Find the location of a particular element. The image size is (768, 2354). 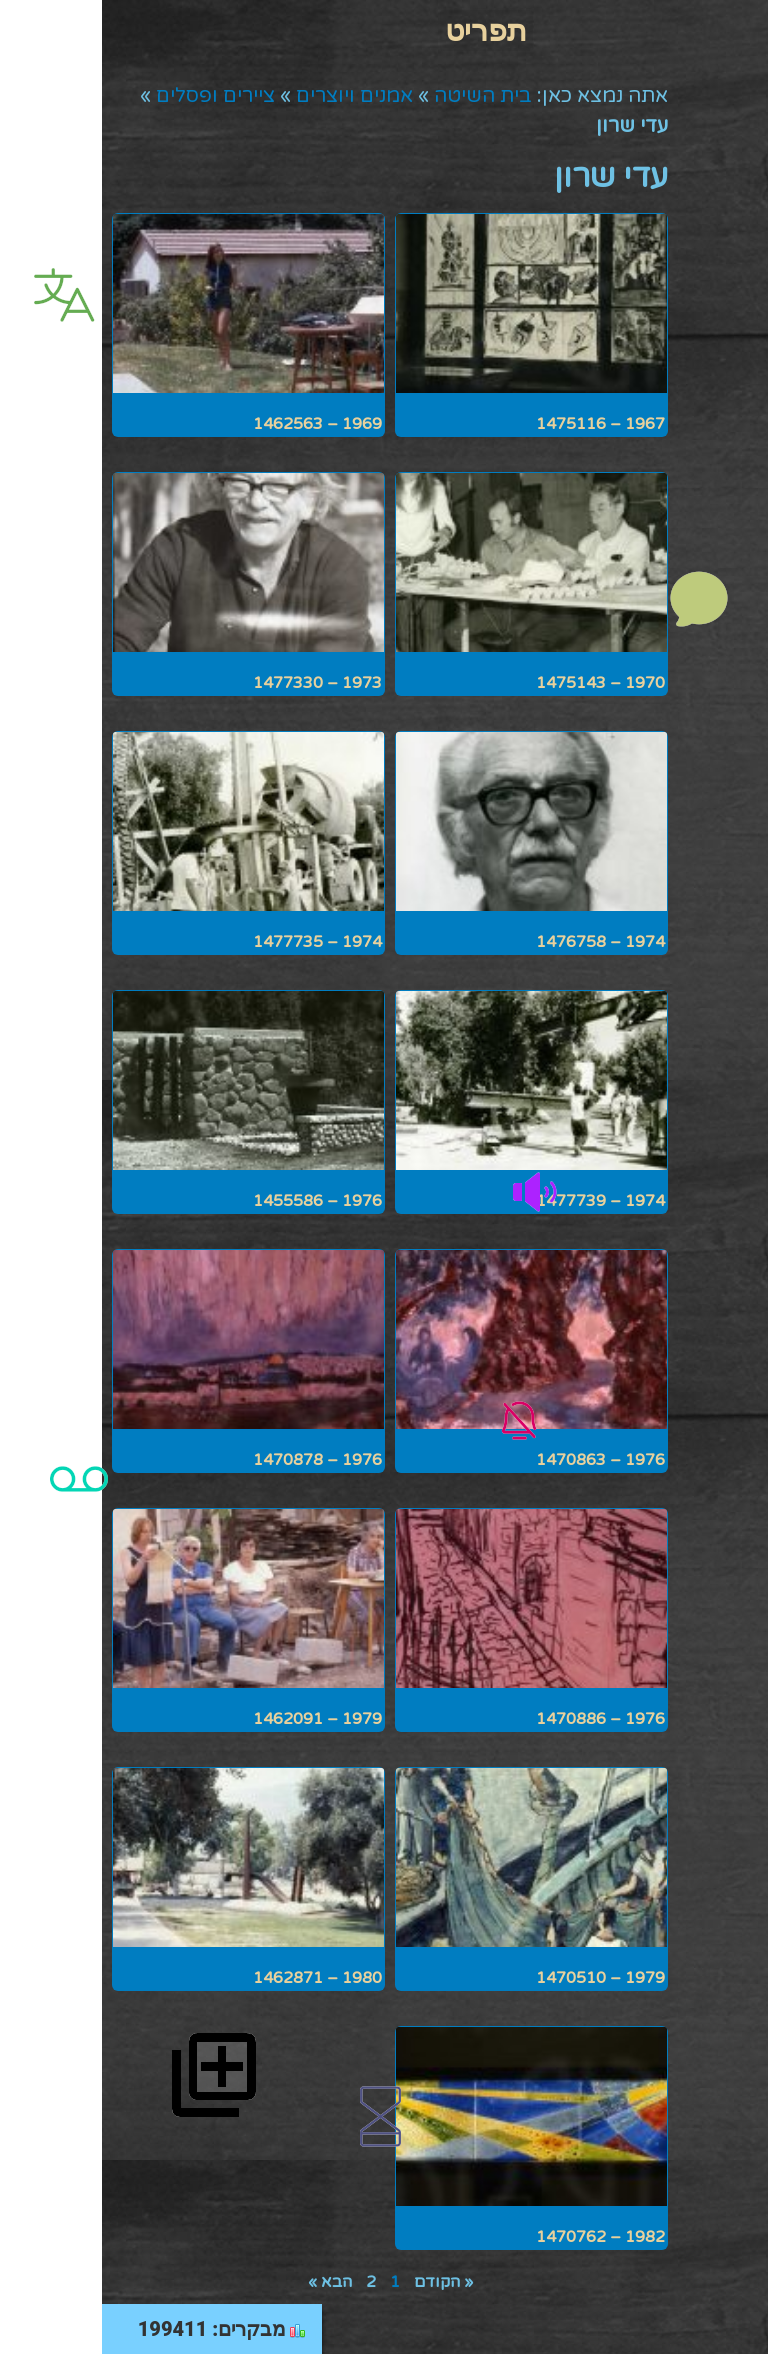

indicates time is running low is located at coordinates (380, 2116).